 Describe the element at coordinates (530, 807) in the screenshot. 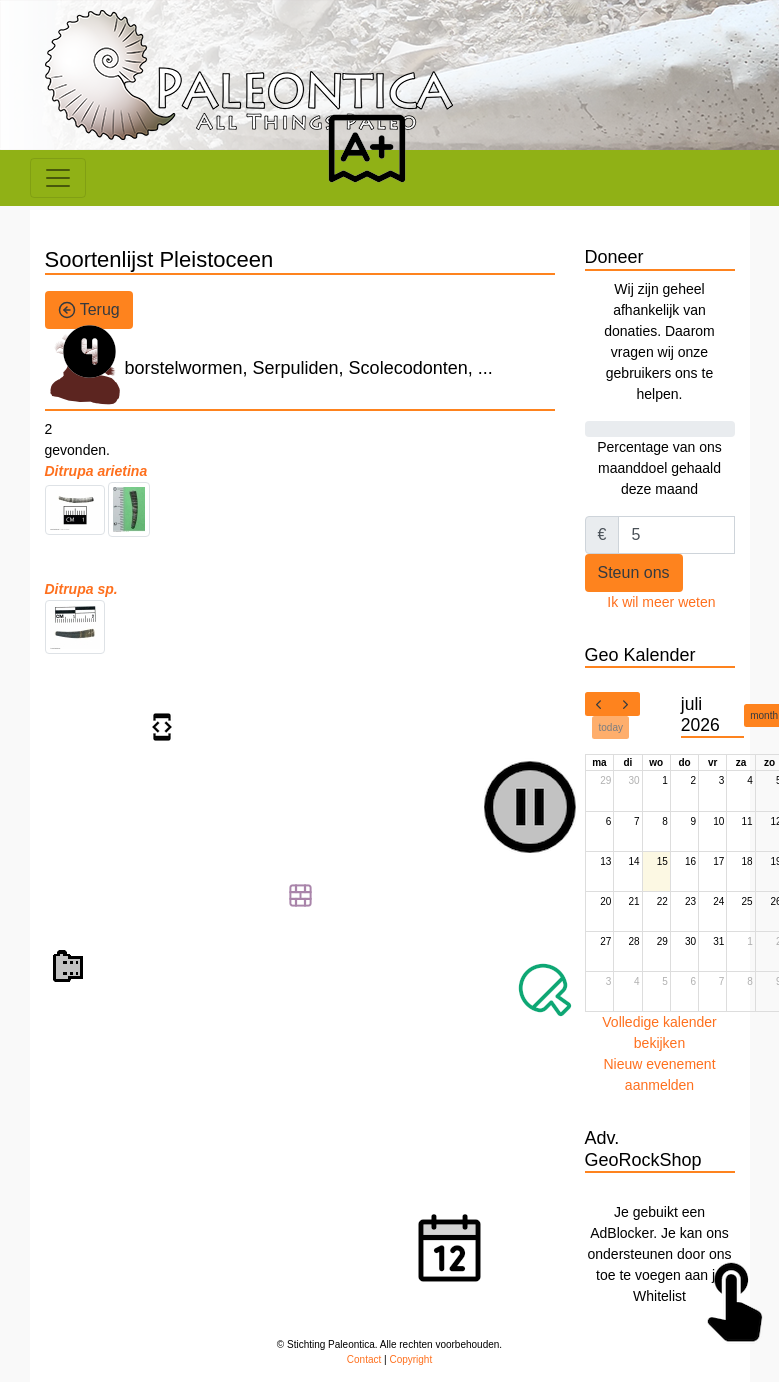

I see `pause media playback` at that location.